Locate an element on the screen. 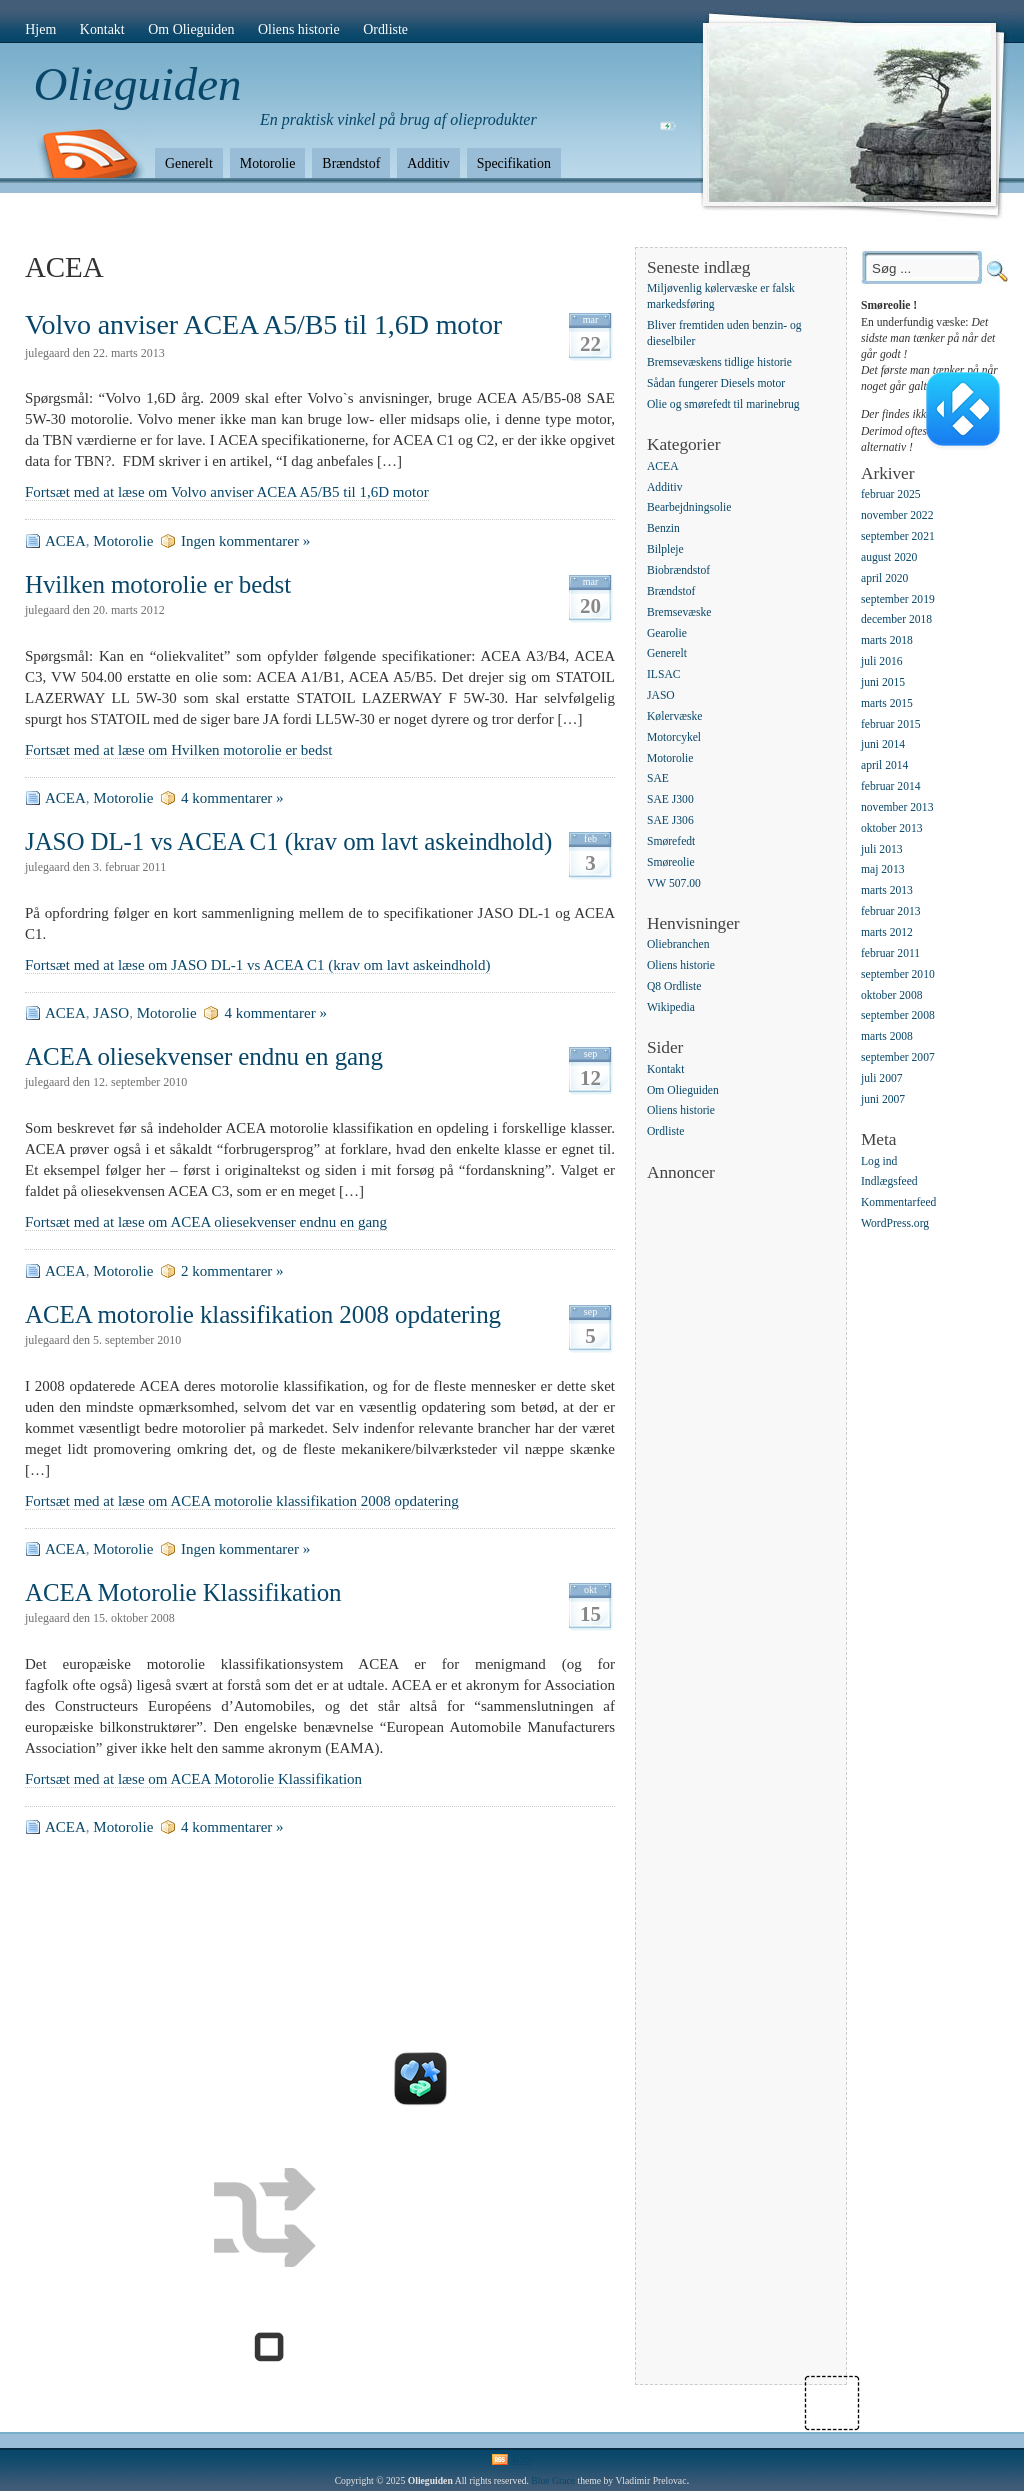 The image size is (1024, 2491). open SF Symbols app to browse Apple's icon library is located at coordinates (420, 2078).